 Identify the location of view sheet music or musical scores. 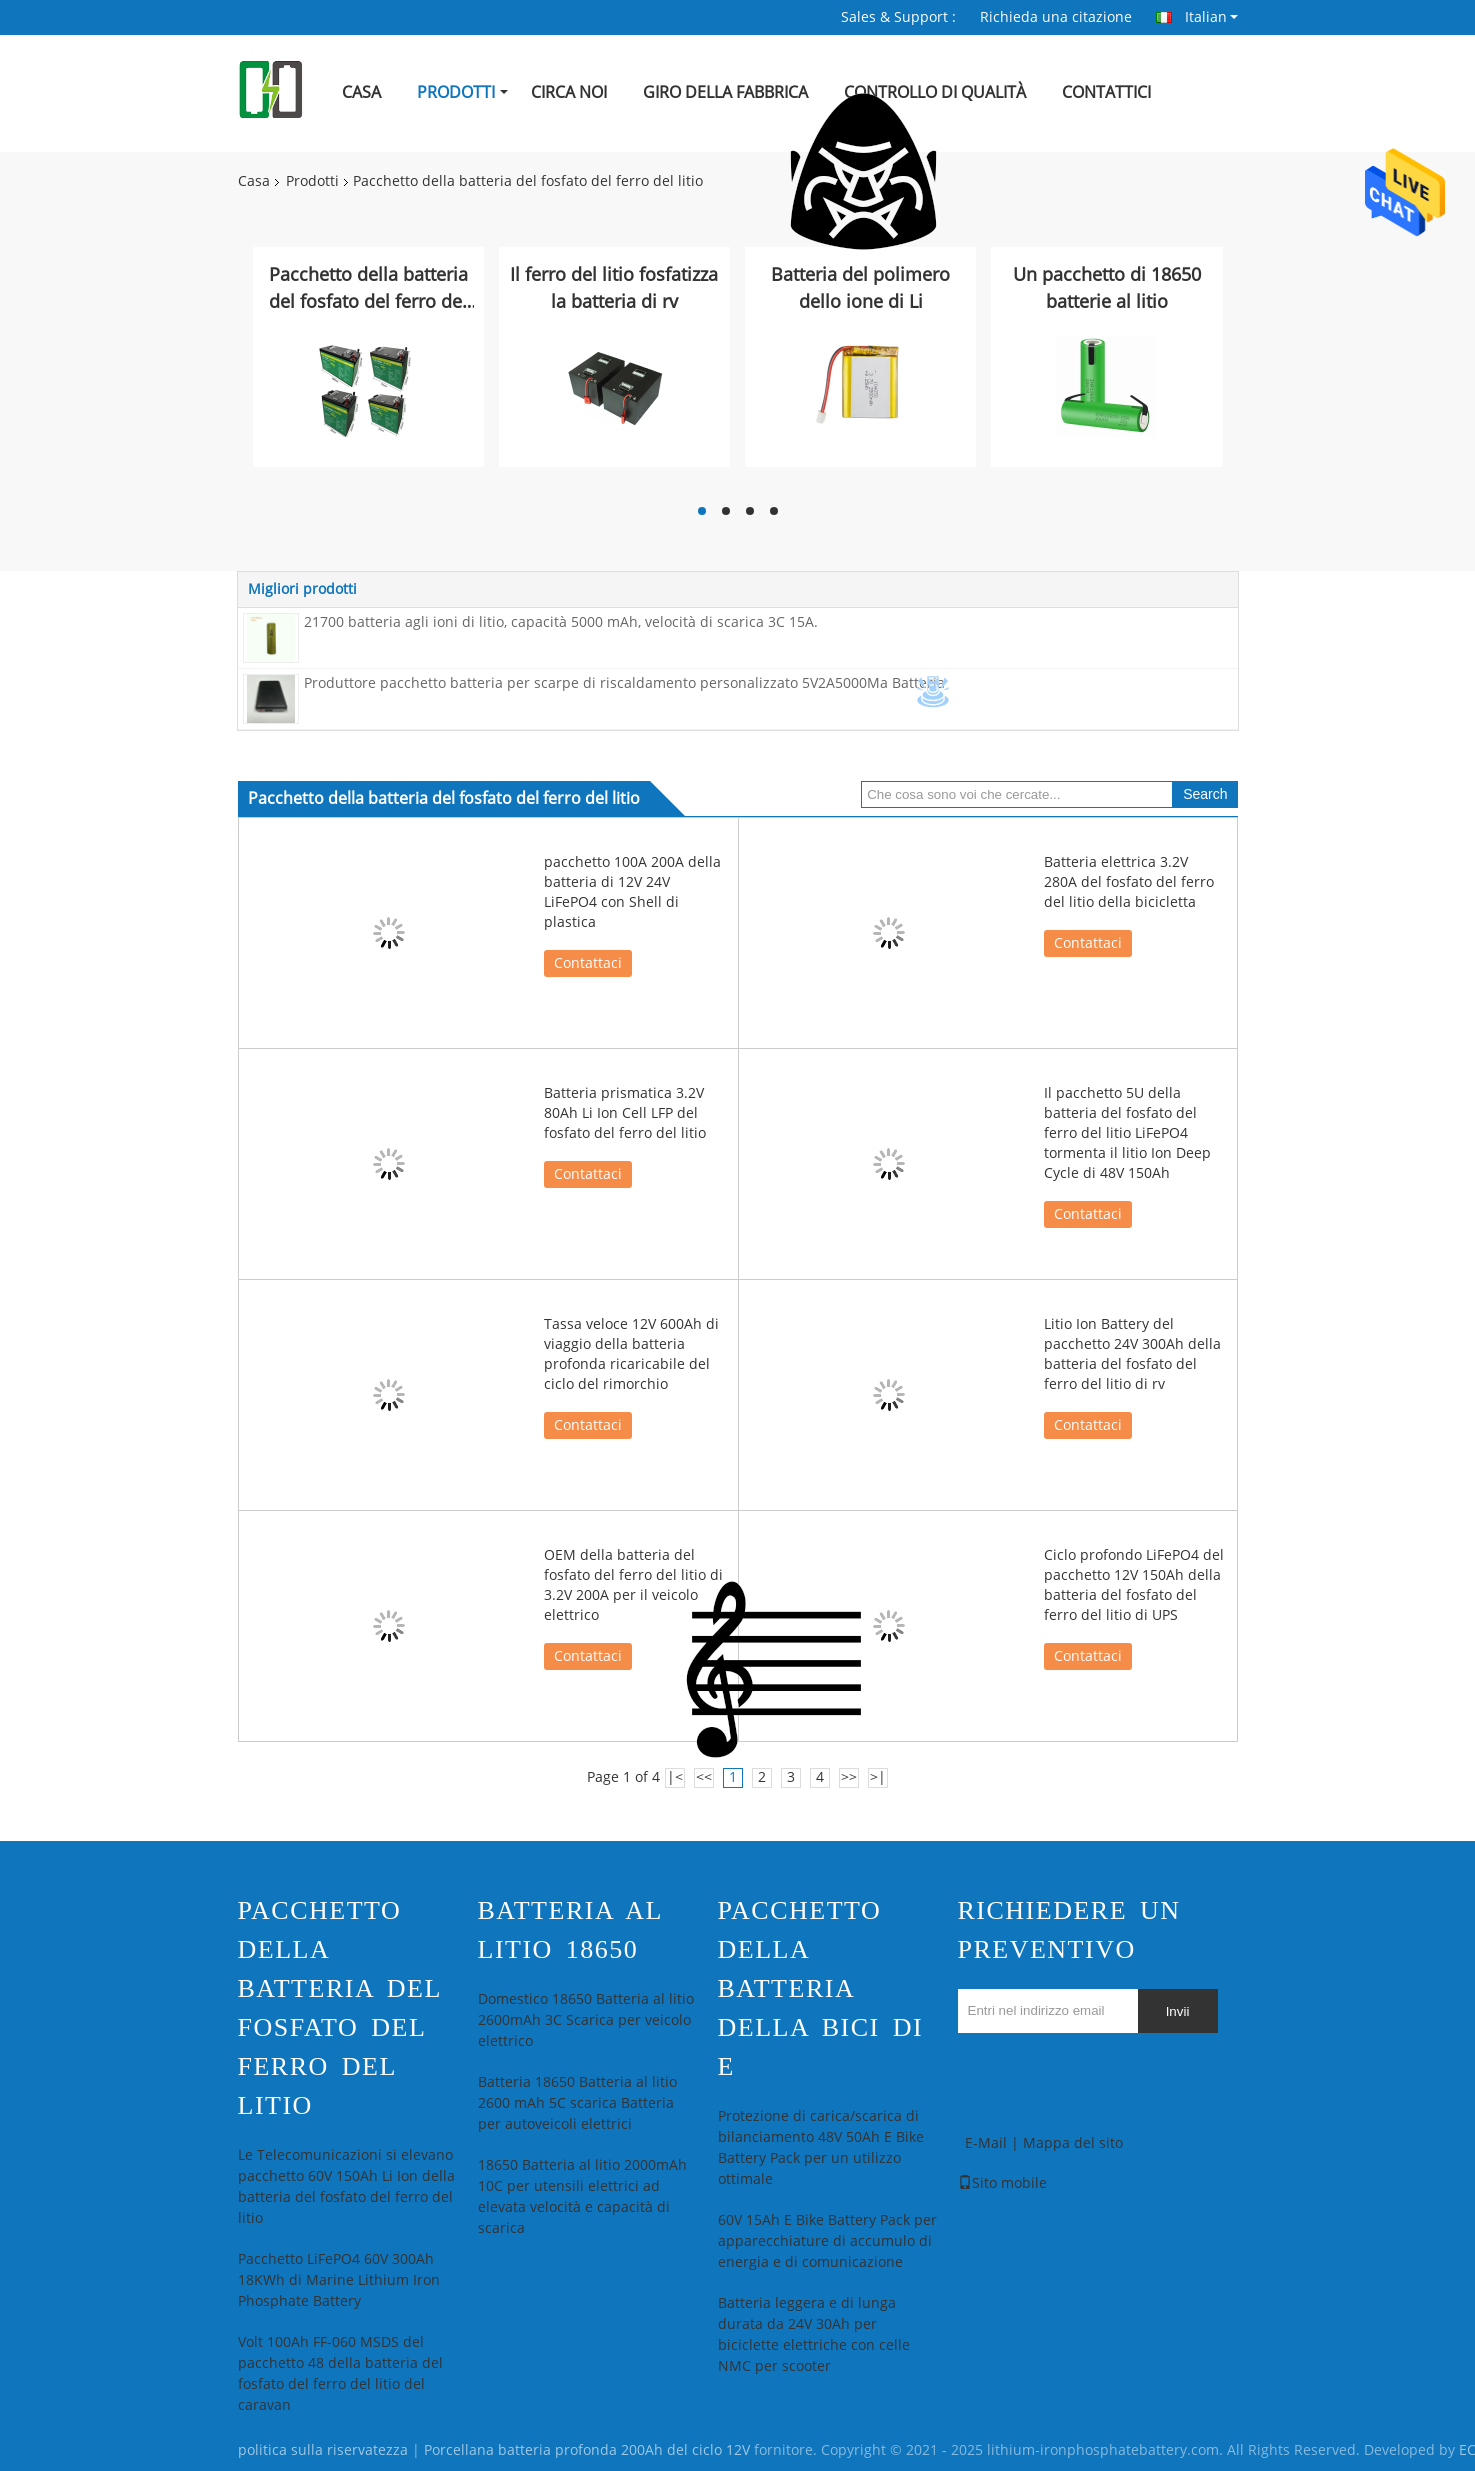
(776, 1669).